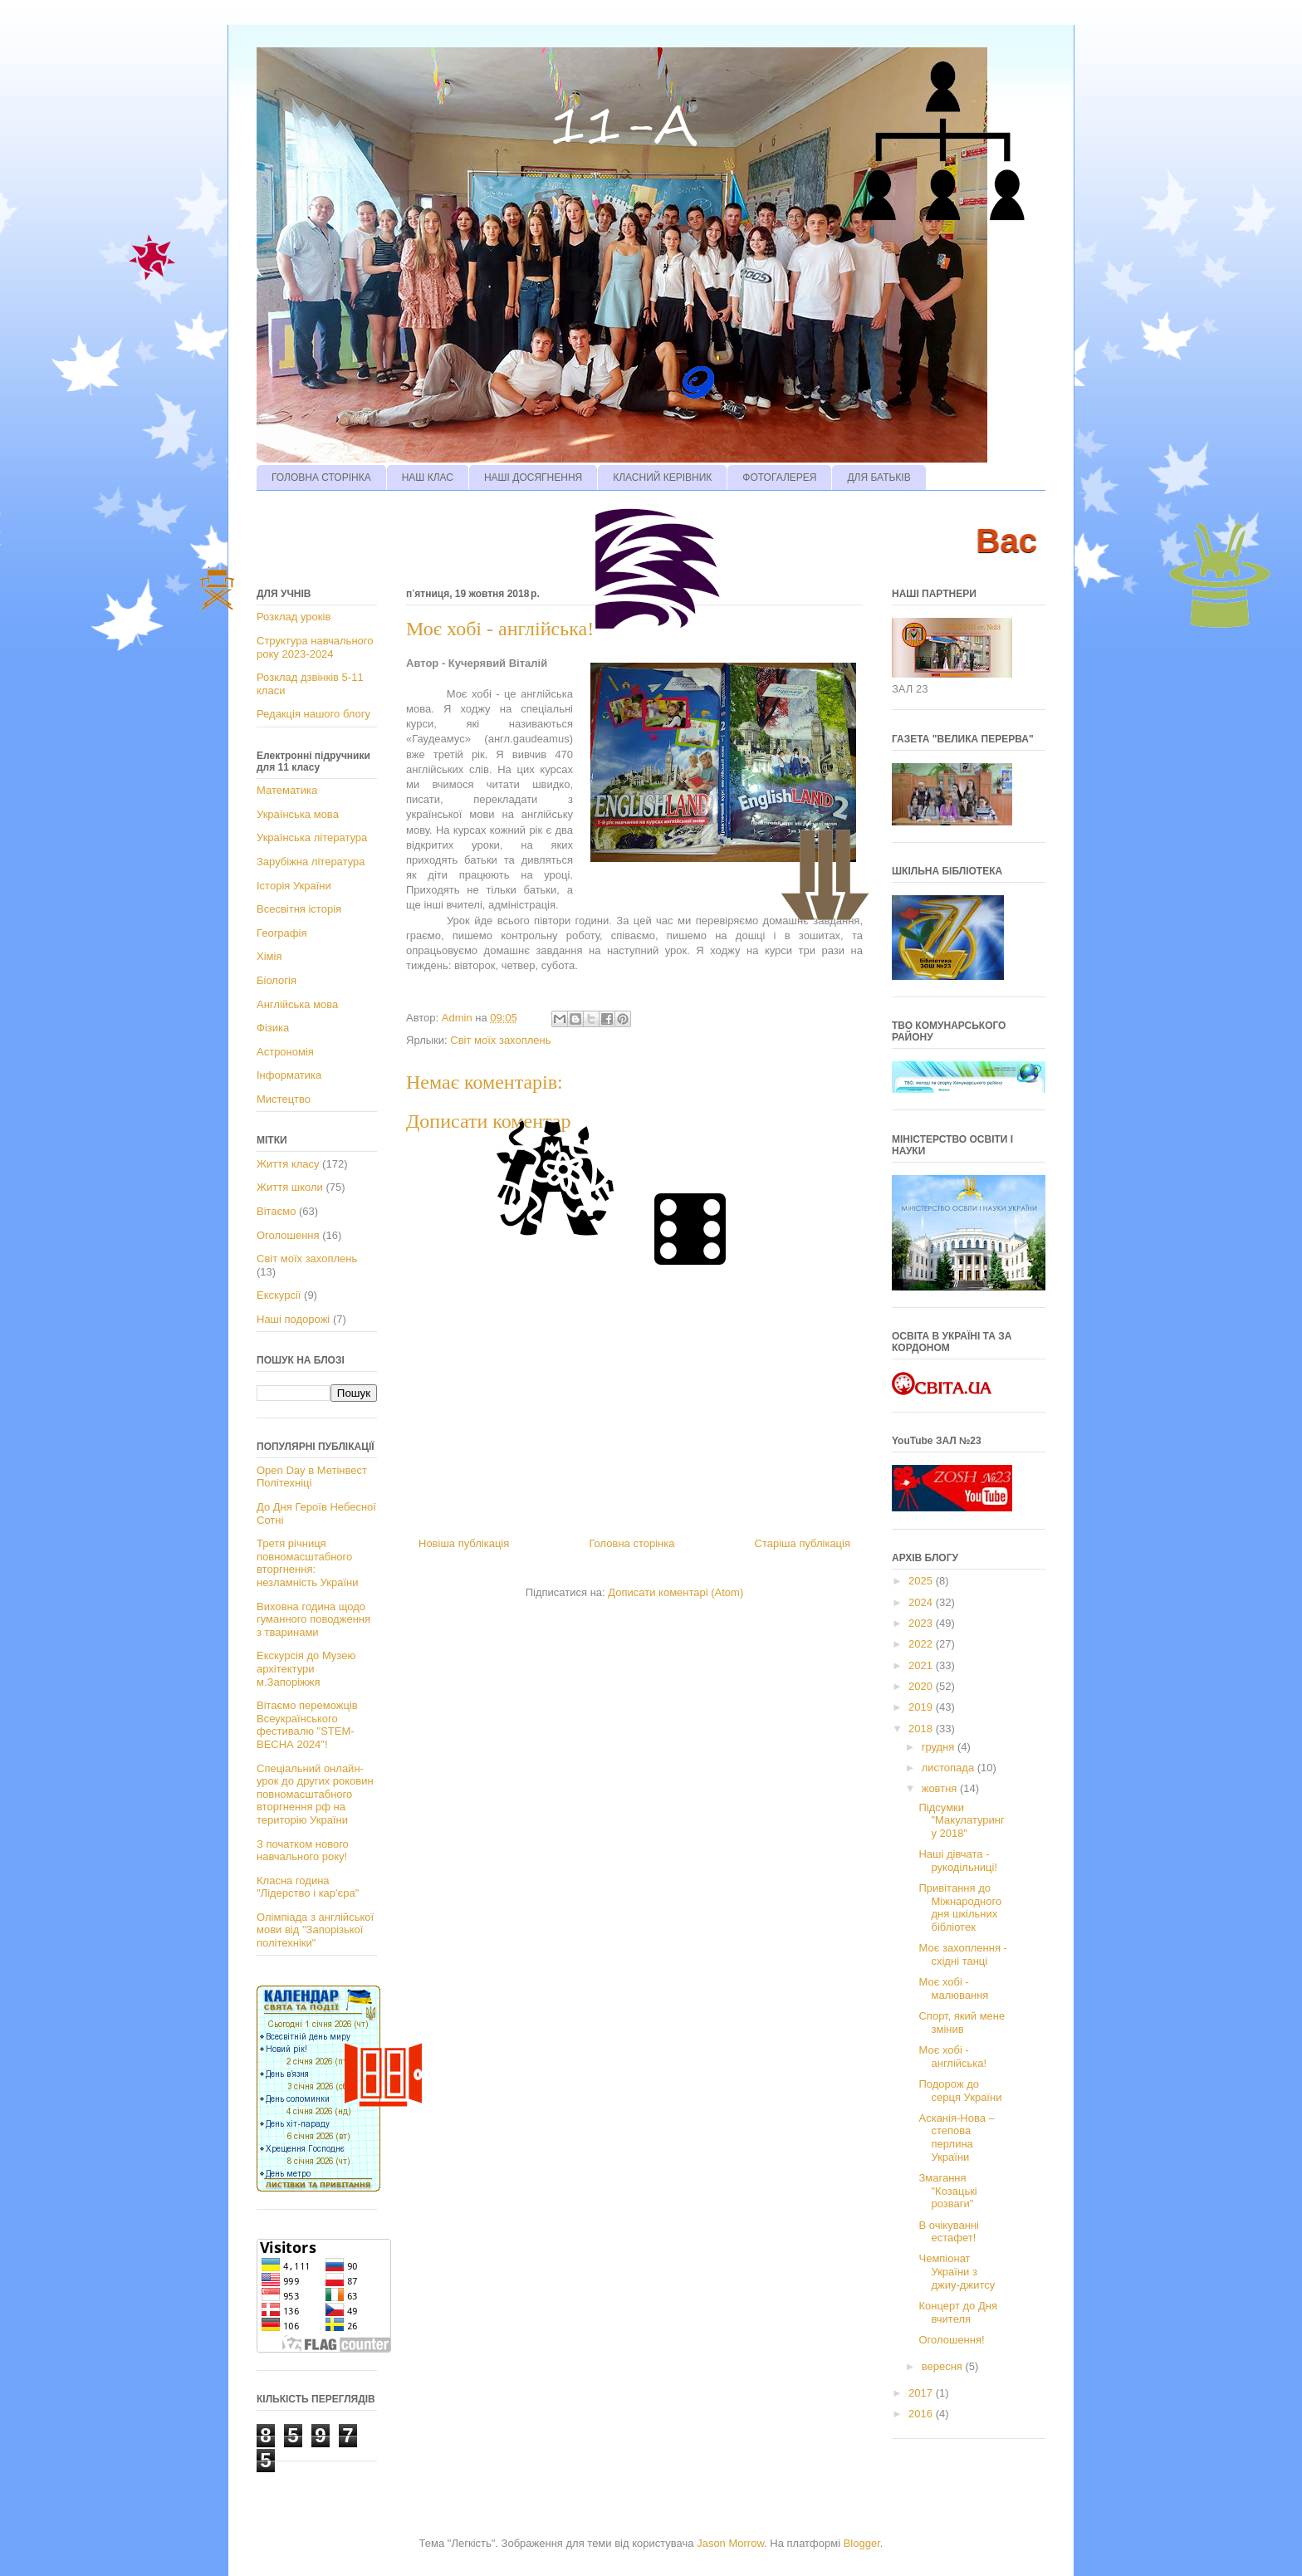 The image size is (1302, 2576). I want to click on view organizational hierarchy or team structure, so click(942, 140).